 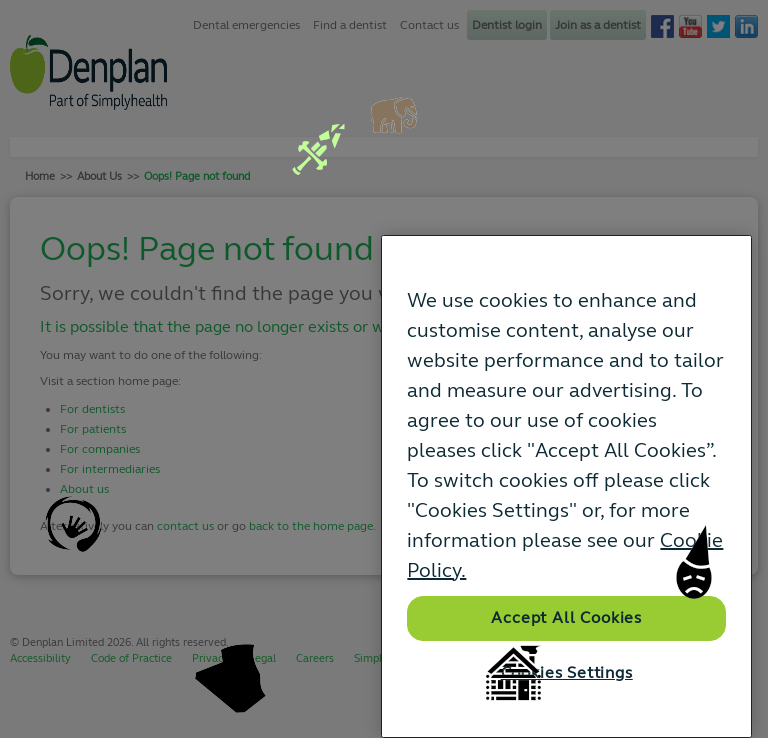 What do you see at coordinates (318, 150) in the screenshot?
I see `indicates a broken or destroyed weapon` at bounding box center [318, 150].